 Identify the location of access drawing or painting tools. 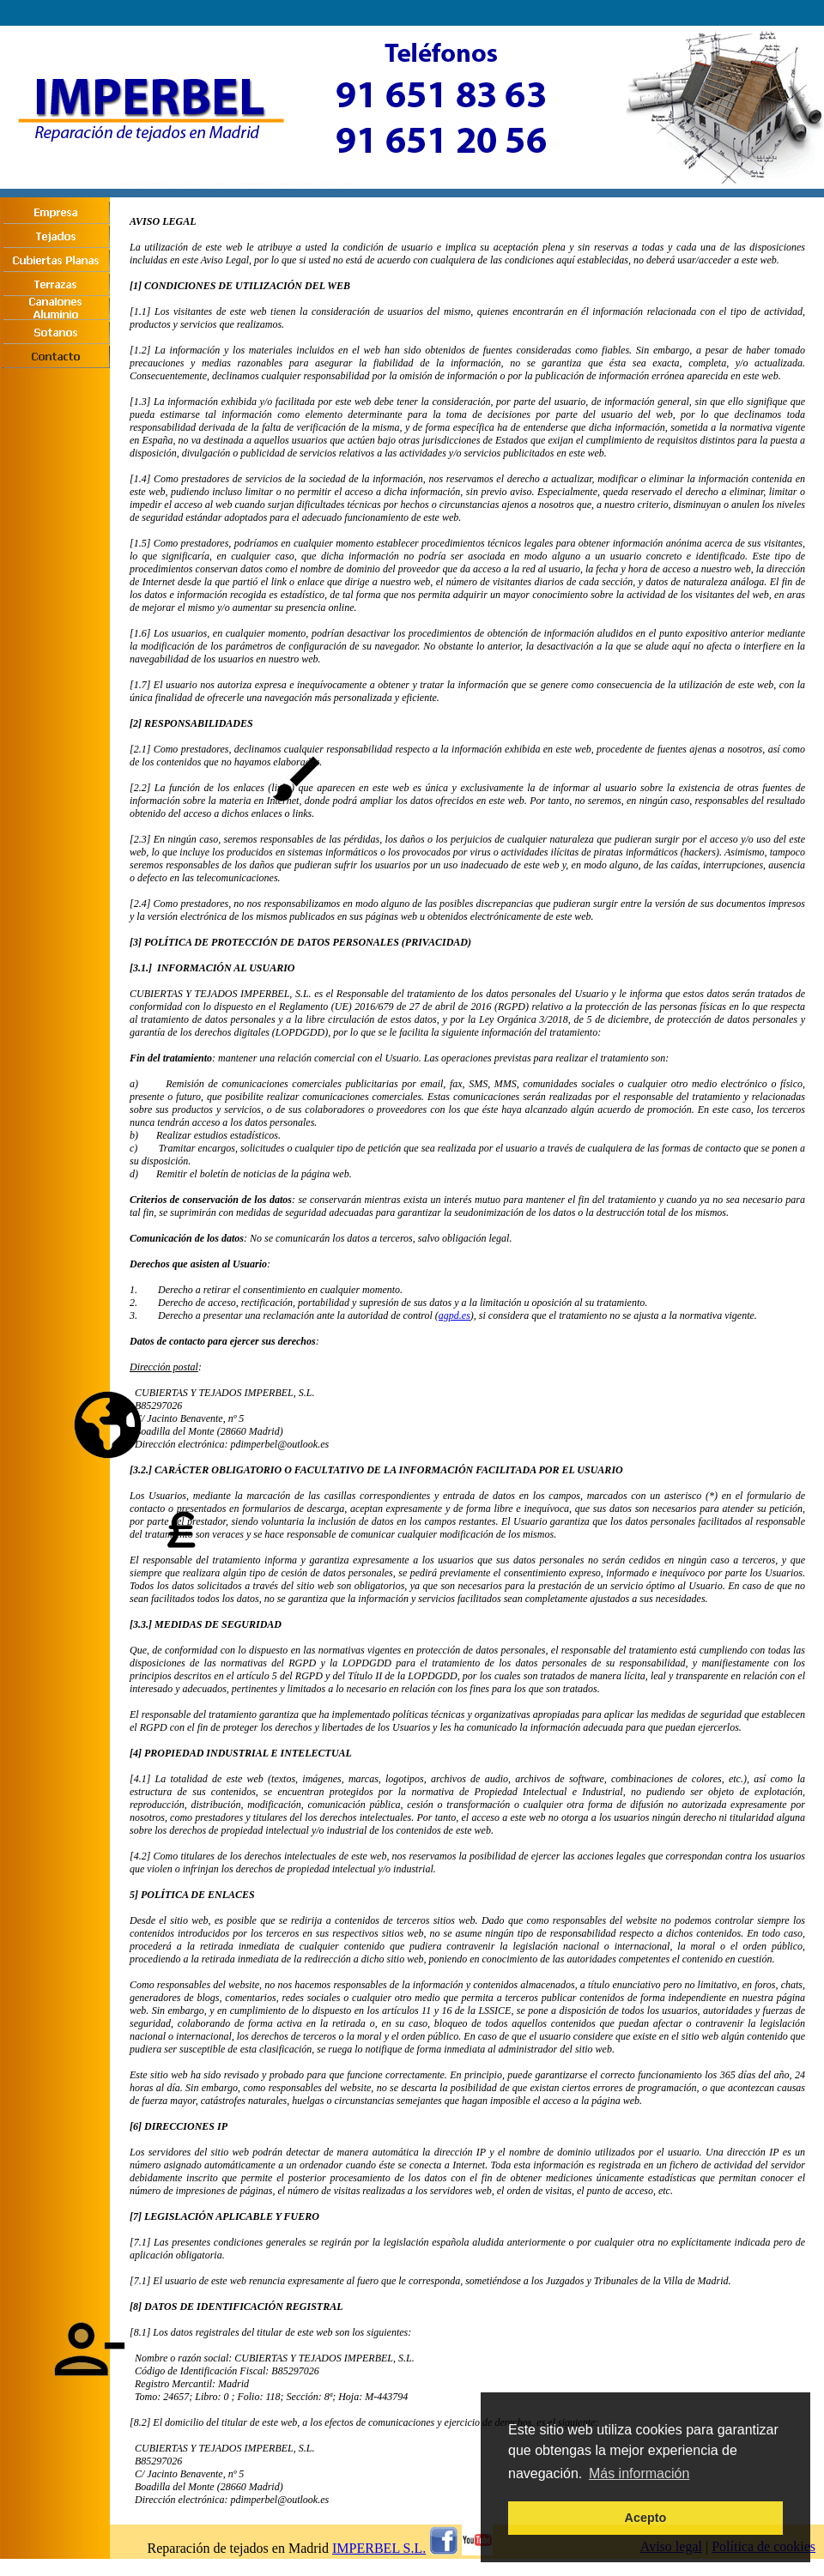
(297, 779).